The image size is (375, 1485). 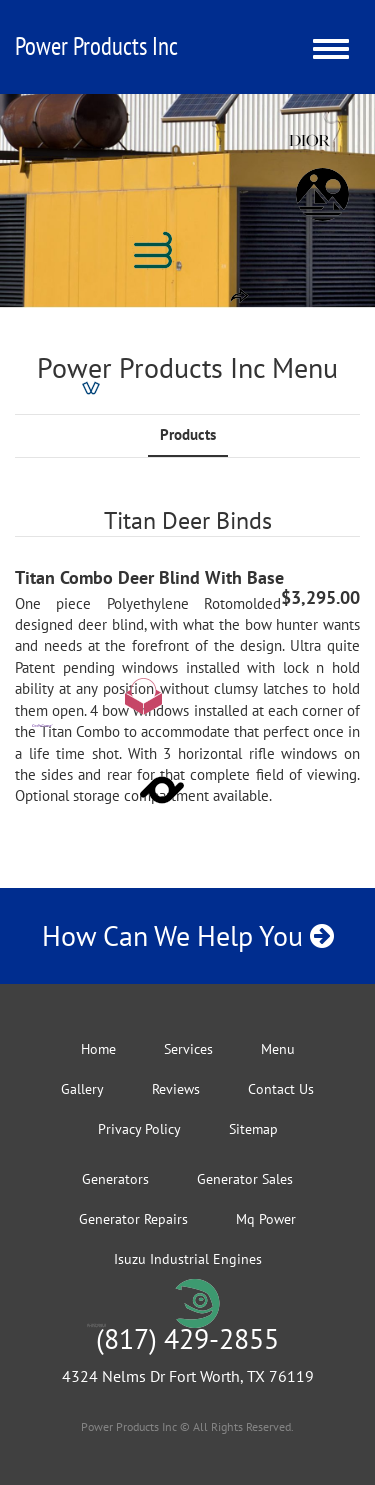 I want to click on visit the CodinGame platform, so click(x=42, y=725).